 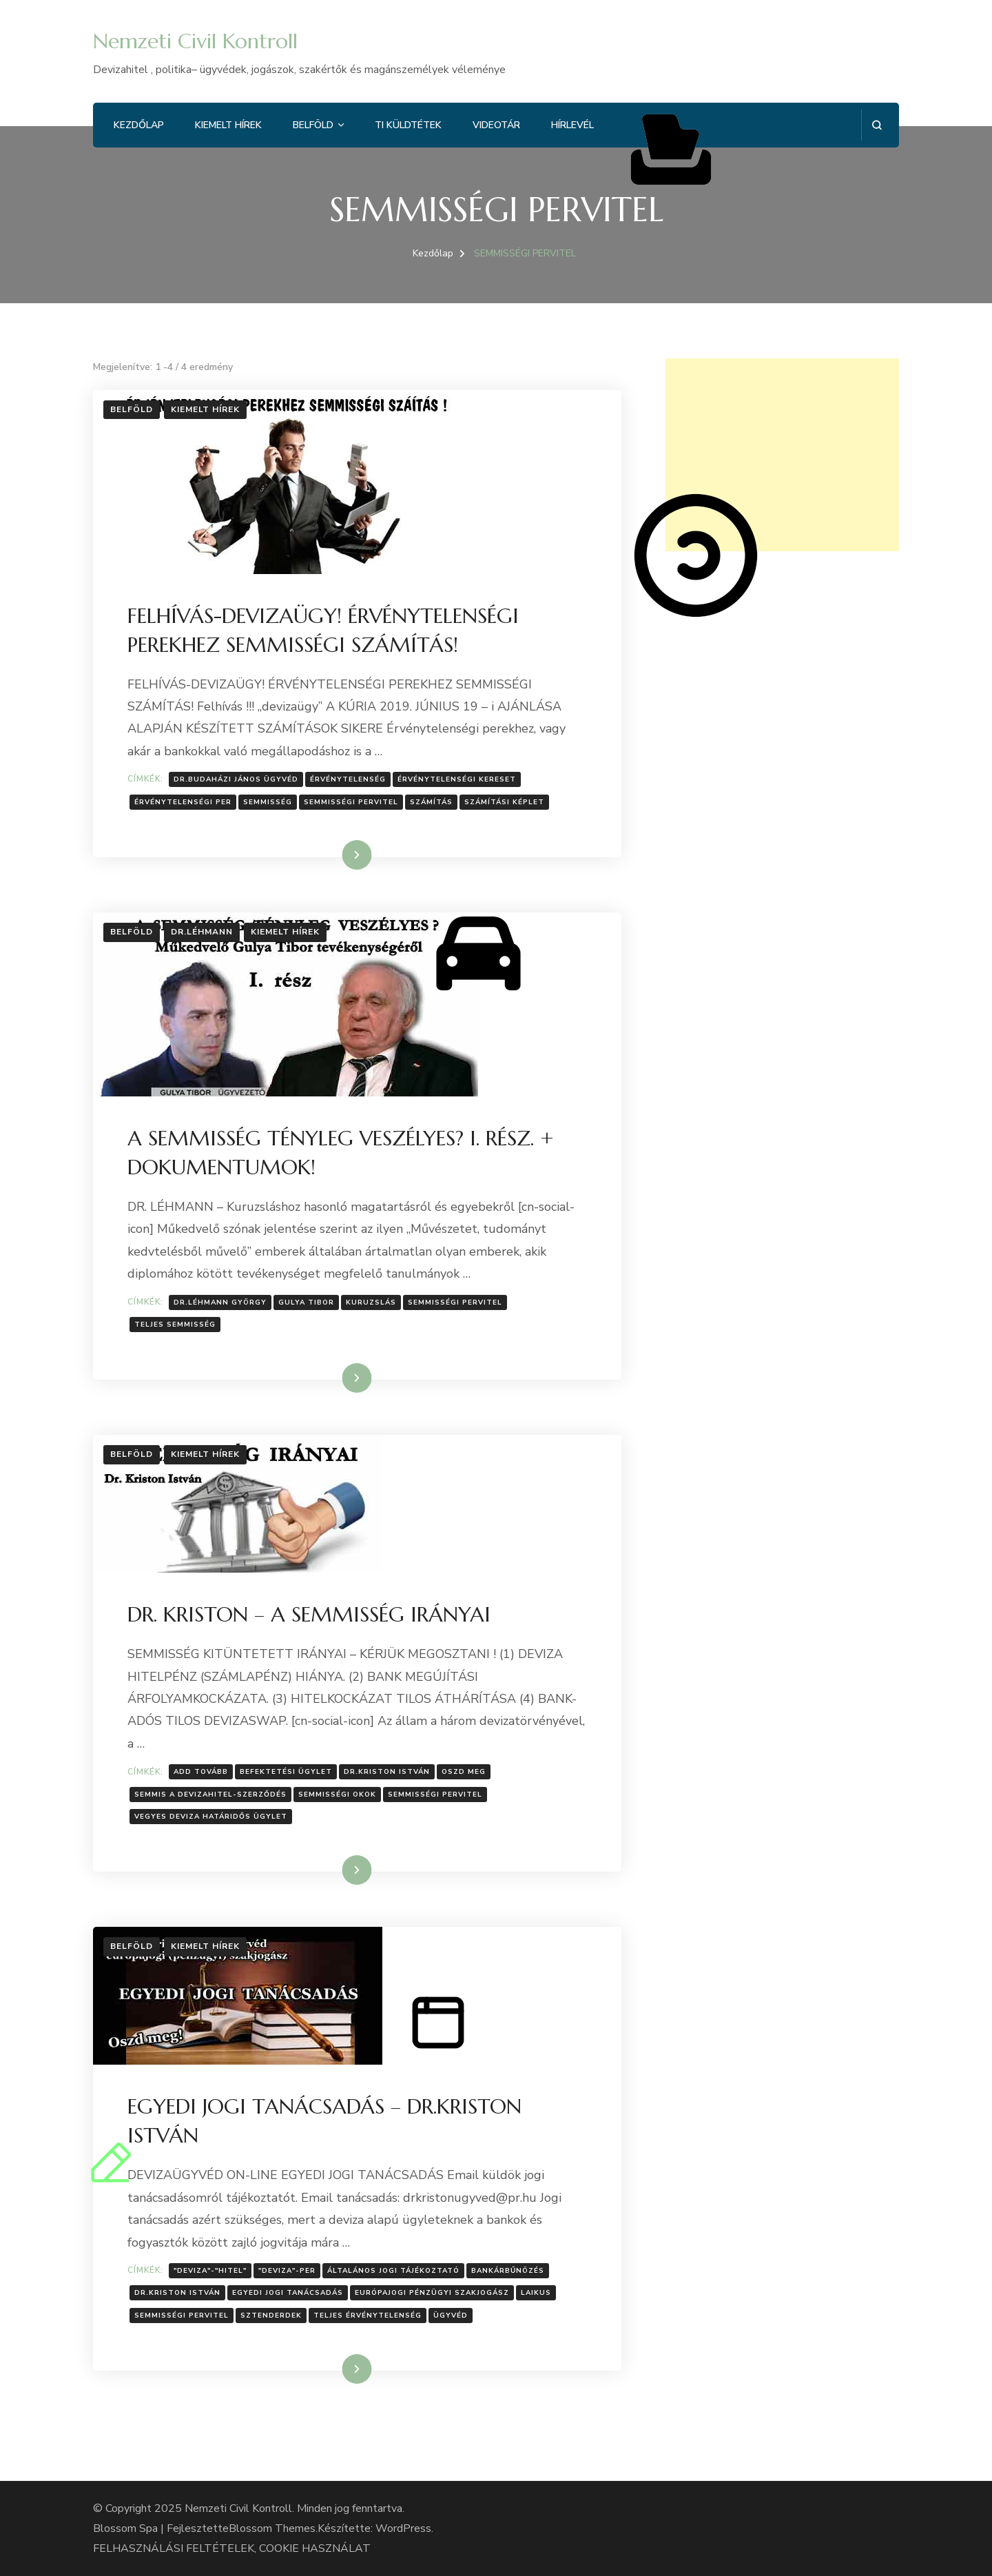 What do you see at coordinates (696, 555) in the screenshot?
I see `indicates copyleft licensing for content or software` at bounding box center [696, 555].